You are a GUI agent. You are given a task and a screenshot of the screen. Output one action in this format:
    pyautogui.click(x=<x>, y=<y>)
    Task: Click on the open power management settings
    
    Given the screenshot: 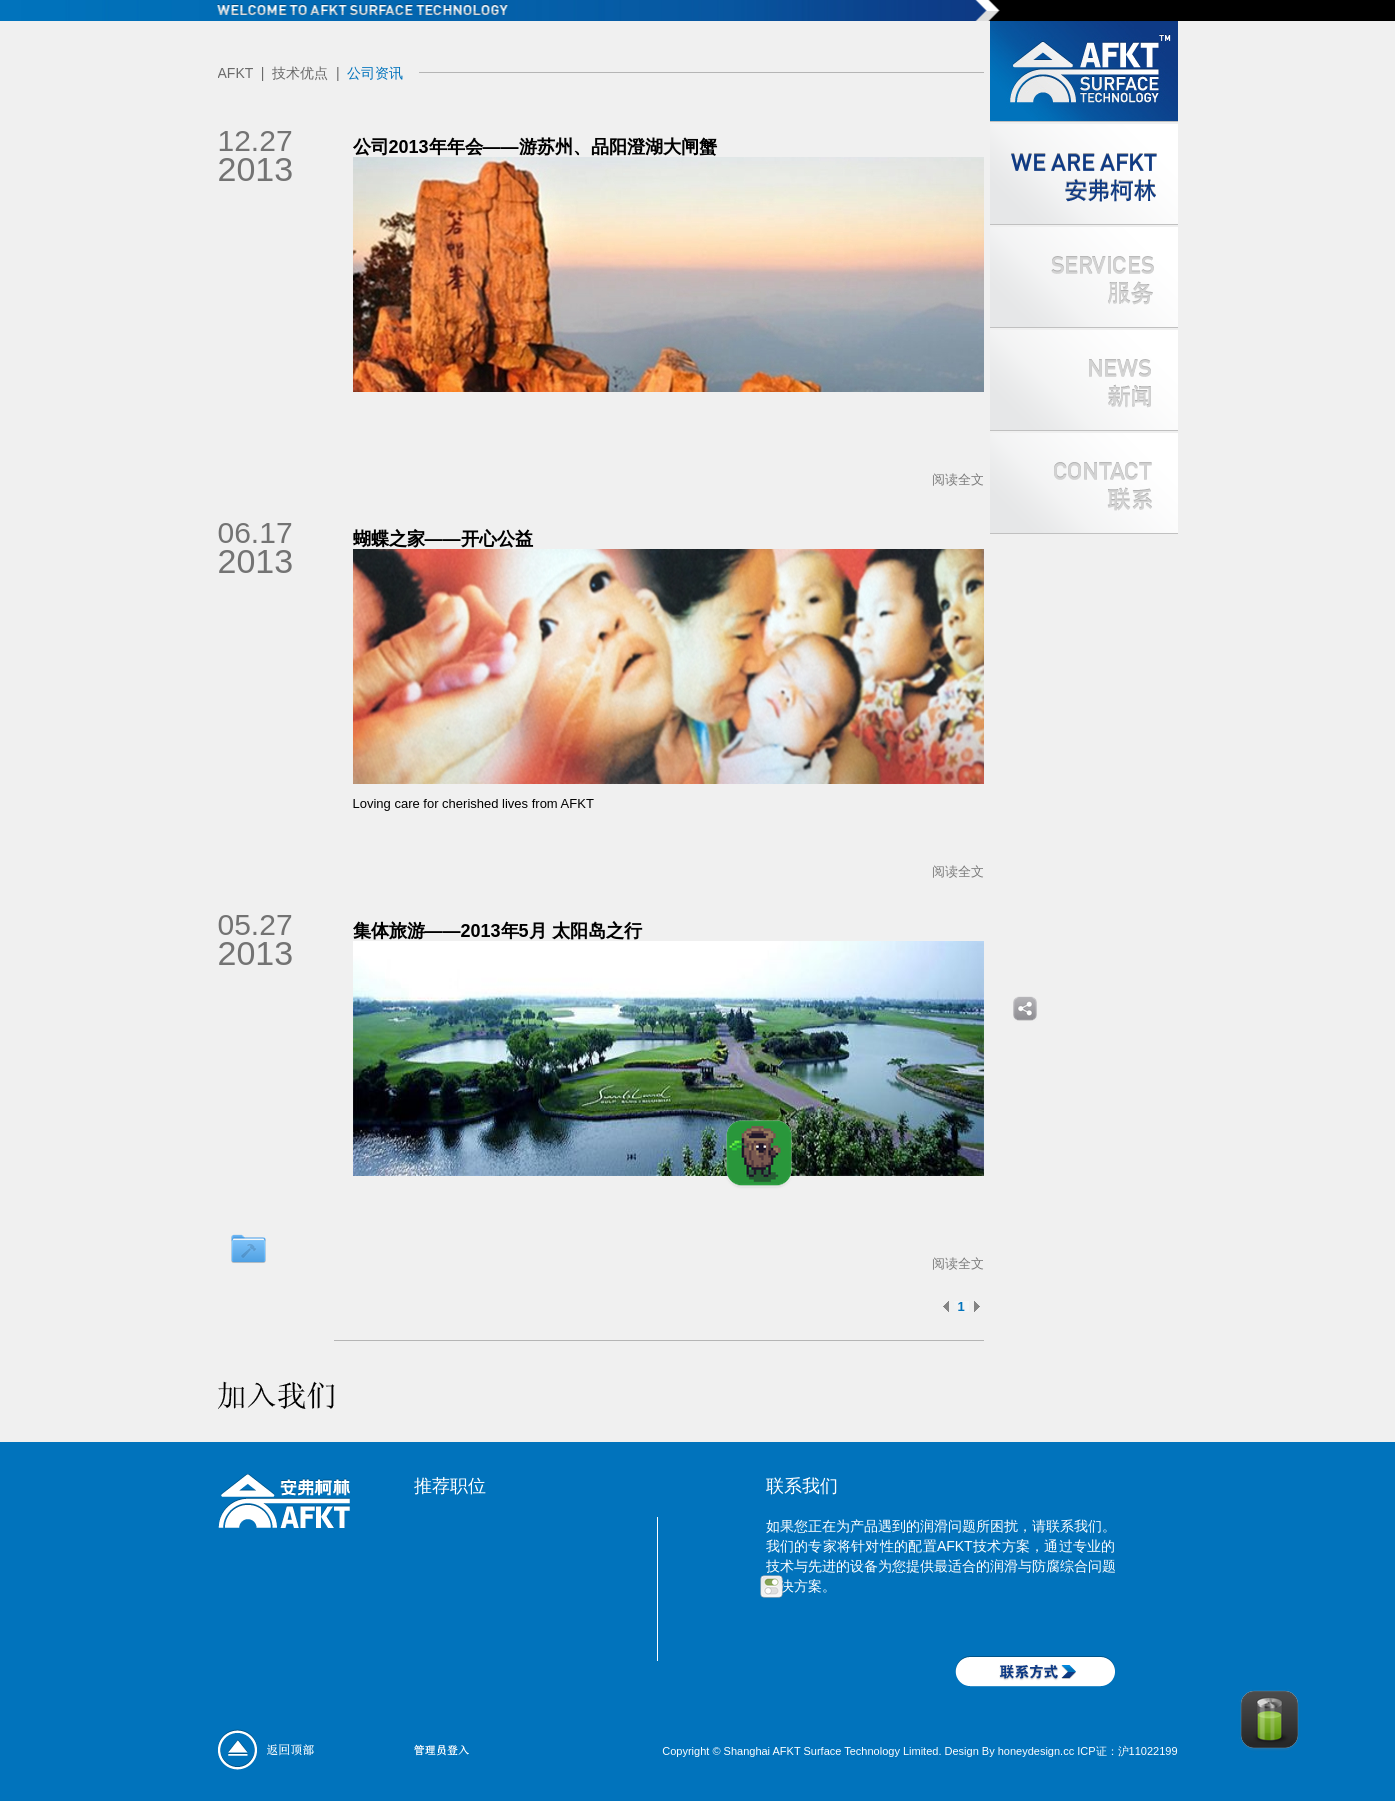 What is the action you would take?
    pyautogui.click(x=1269, y=1719)
    